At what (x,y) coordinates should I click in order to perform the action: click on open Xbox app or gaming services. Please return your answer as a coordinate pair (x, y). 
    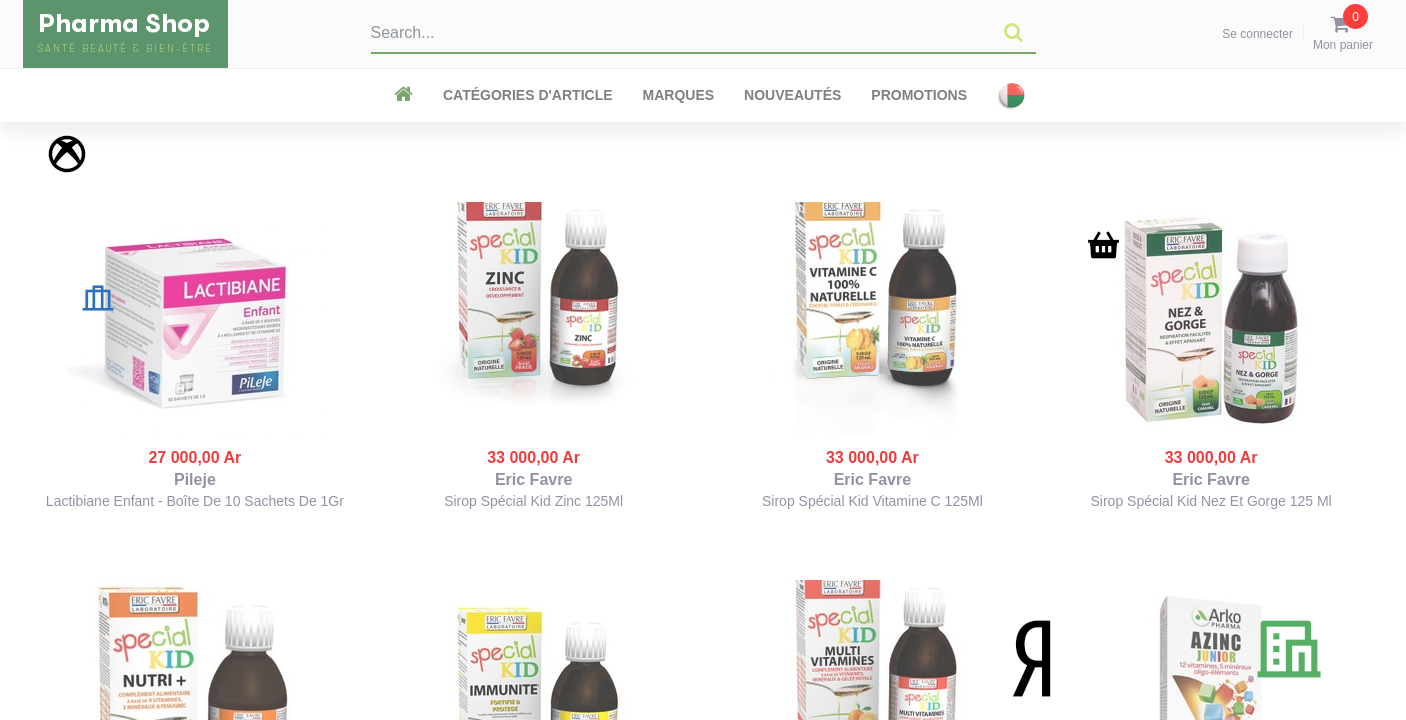
    Looking at the image, I should click on (67, 154).